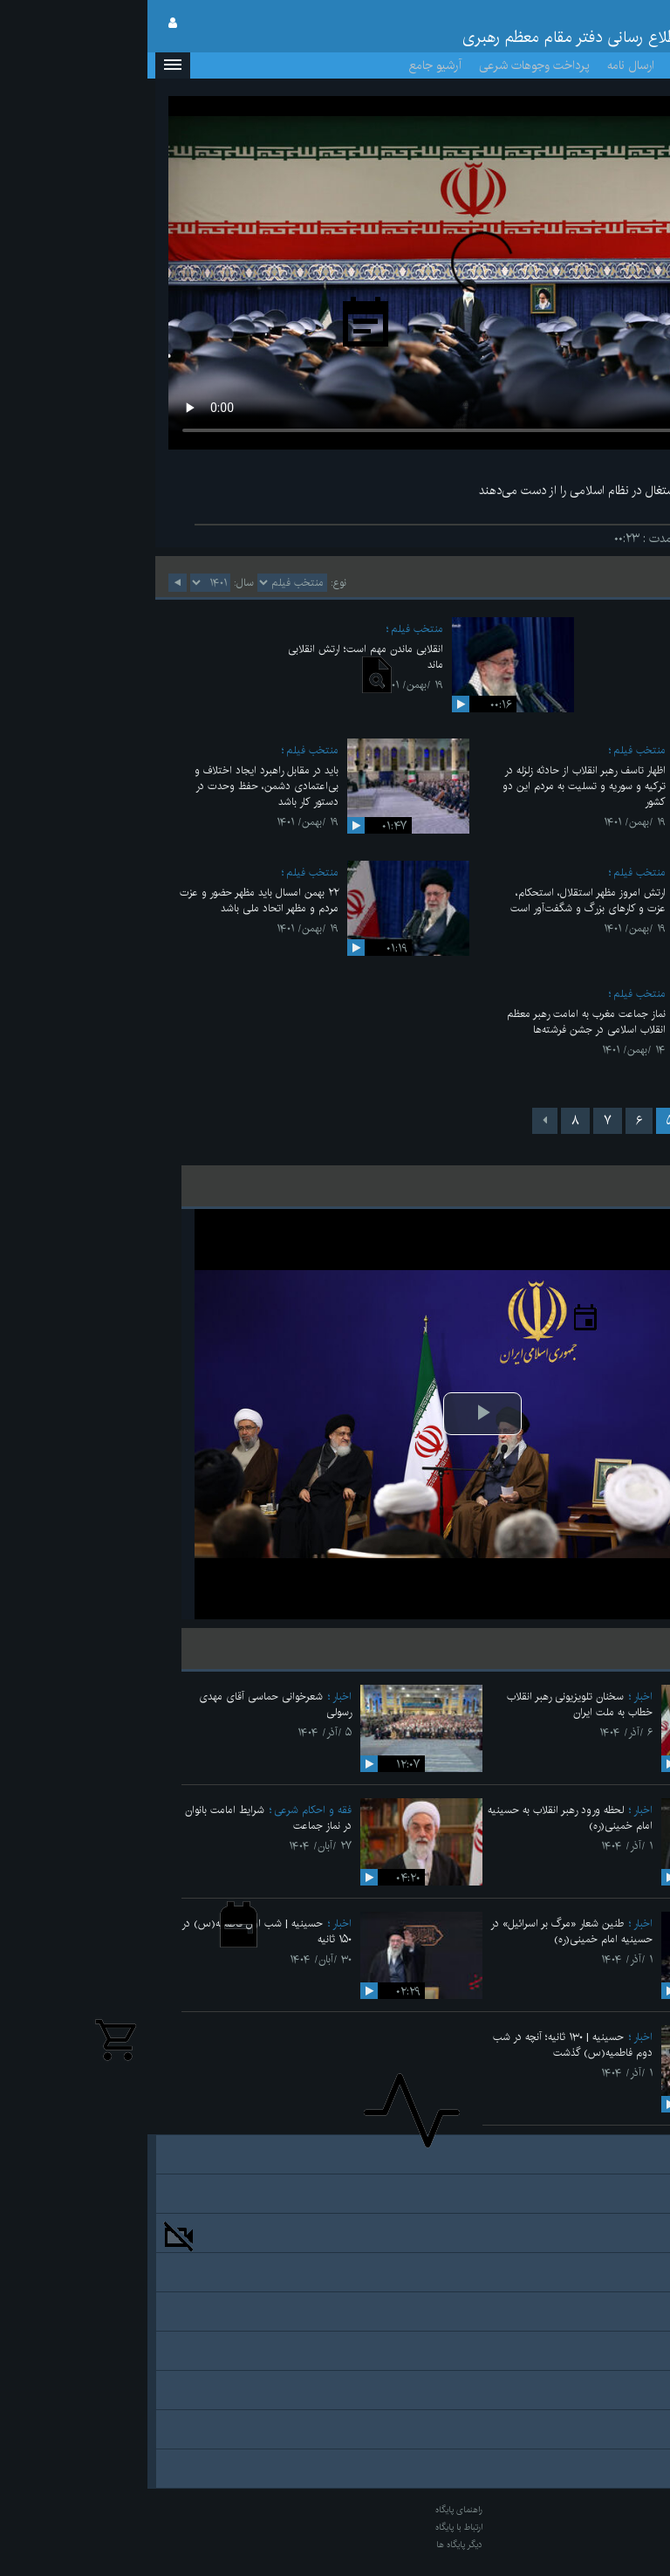  I want to click on view your shopping cart, so click(118, 2040).